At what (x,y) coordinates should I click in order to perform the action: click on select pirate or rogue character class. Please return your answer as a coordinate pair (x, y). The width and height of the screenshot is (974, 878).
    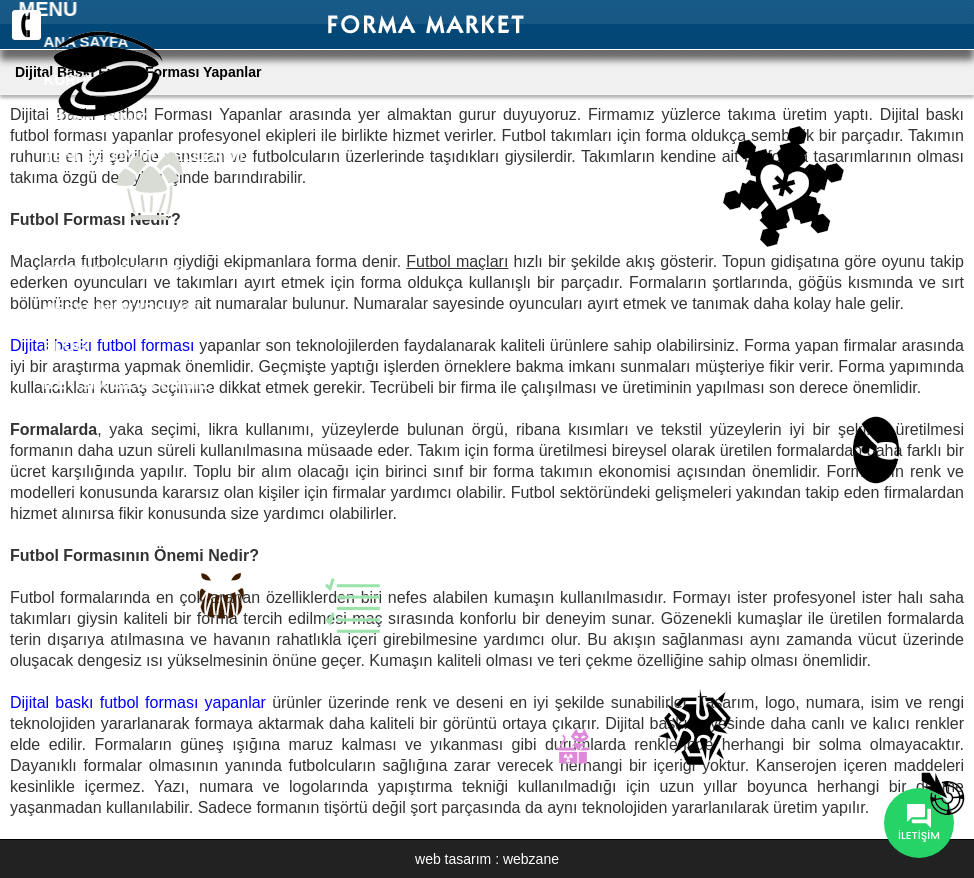
    Looking at the image, I should click on (876, 450).